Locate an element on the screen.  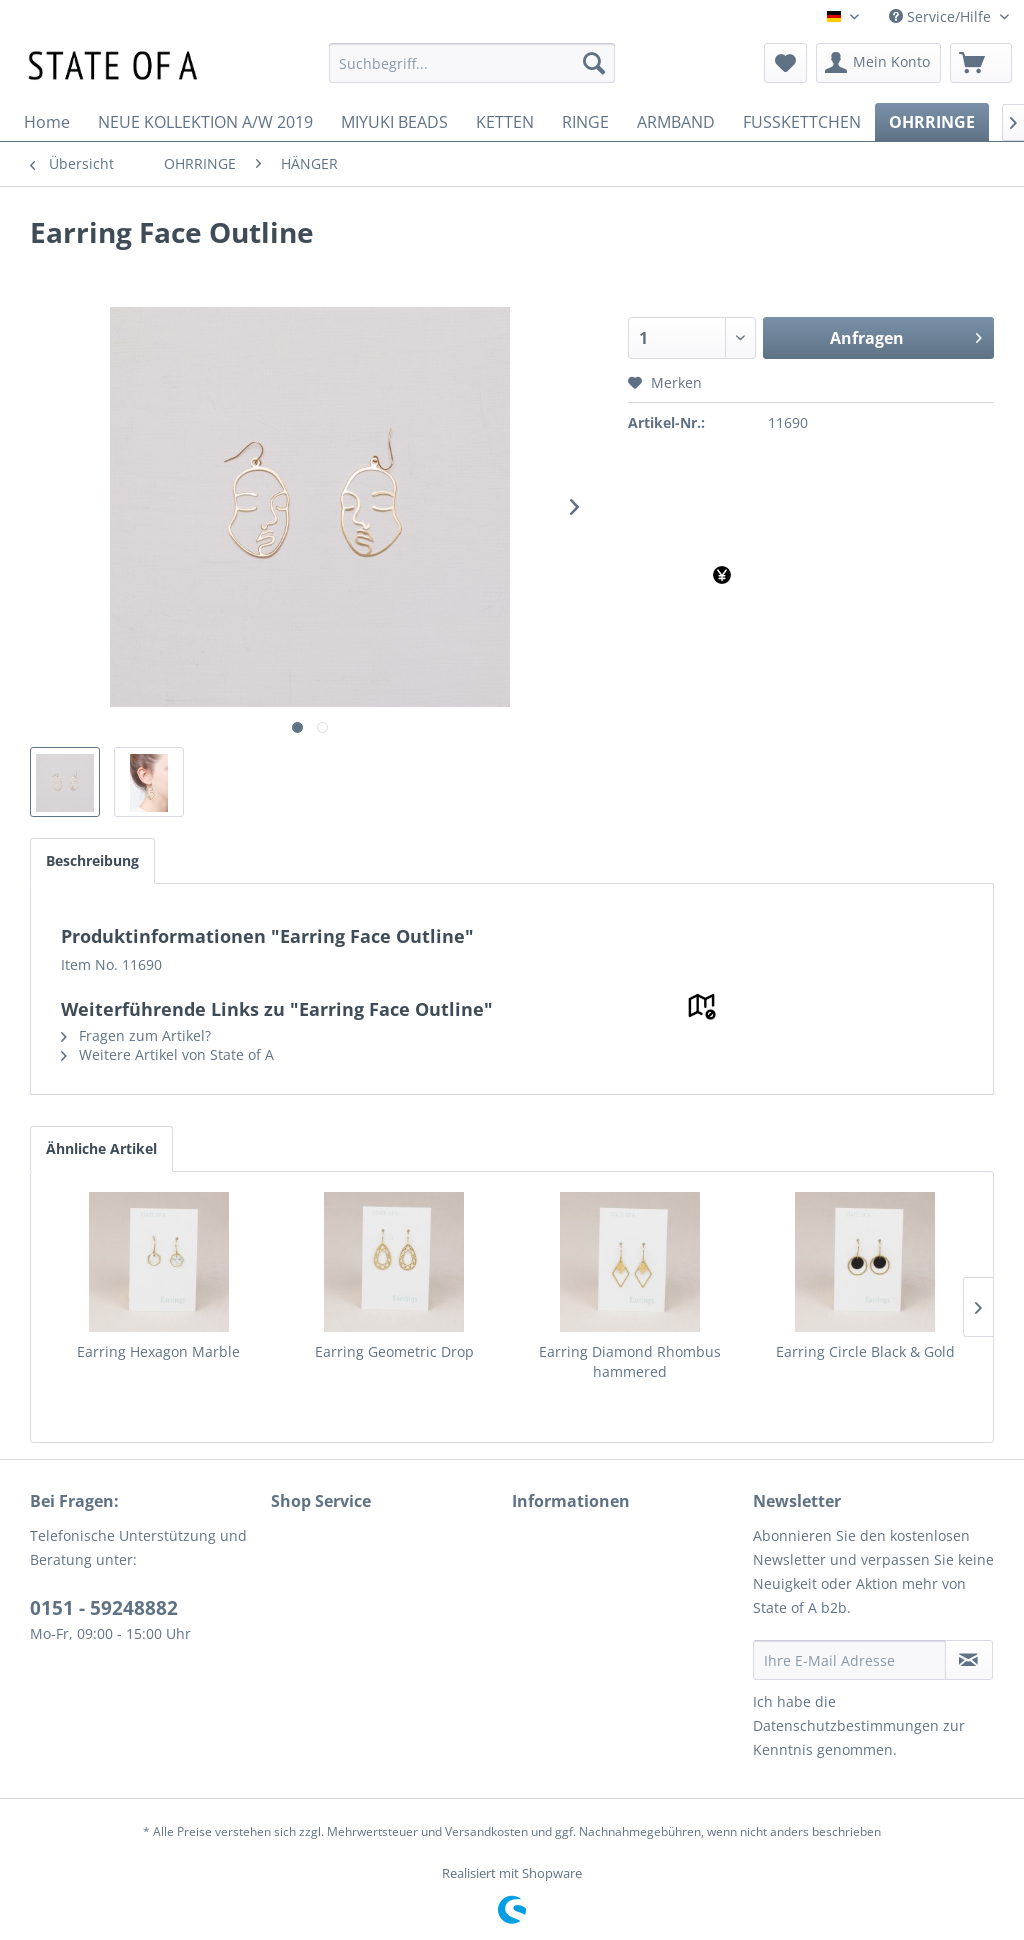
cancel map navigation or directions is located at coordinates (701, 1005).